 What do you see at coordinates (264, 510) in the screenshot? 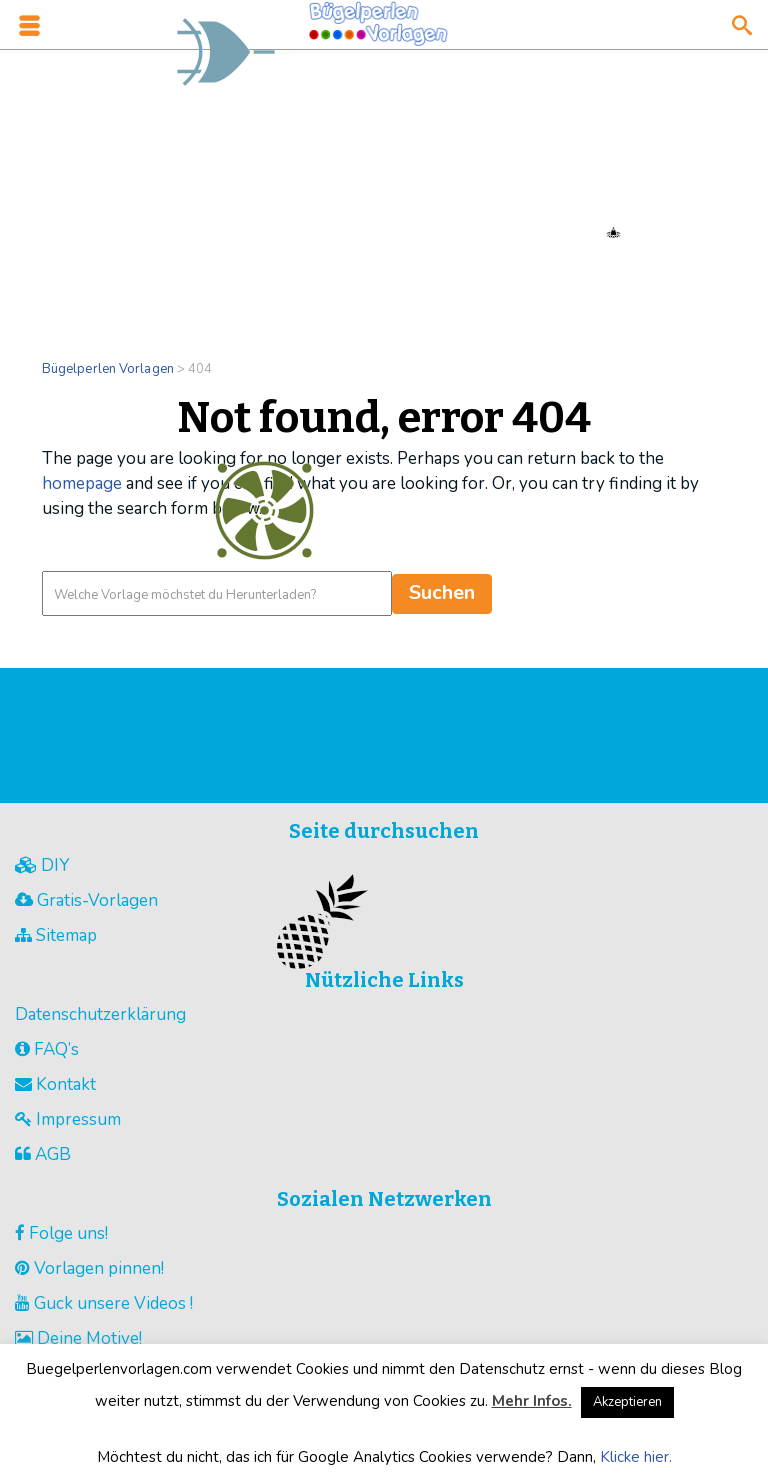
I see `access system cooling or fan settings` at bounding box center [264, 510].